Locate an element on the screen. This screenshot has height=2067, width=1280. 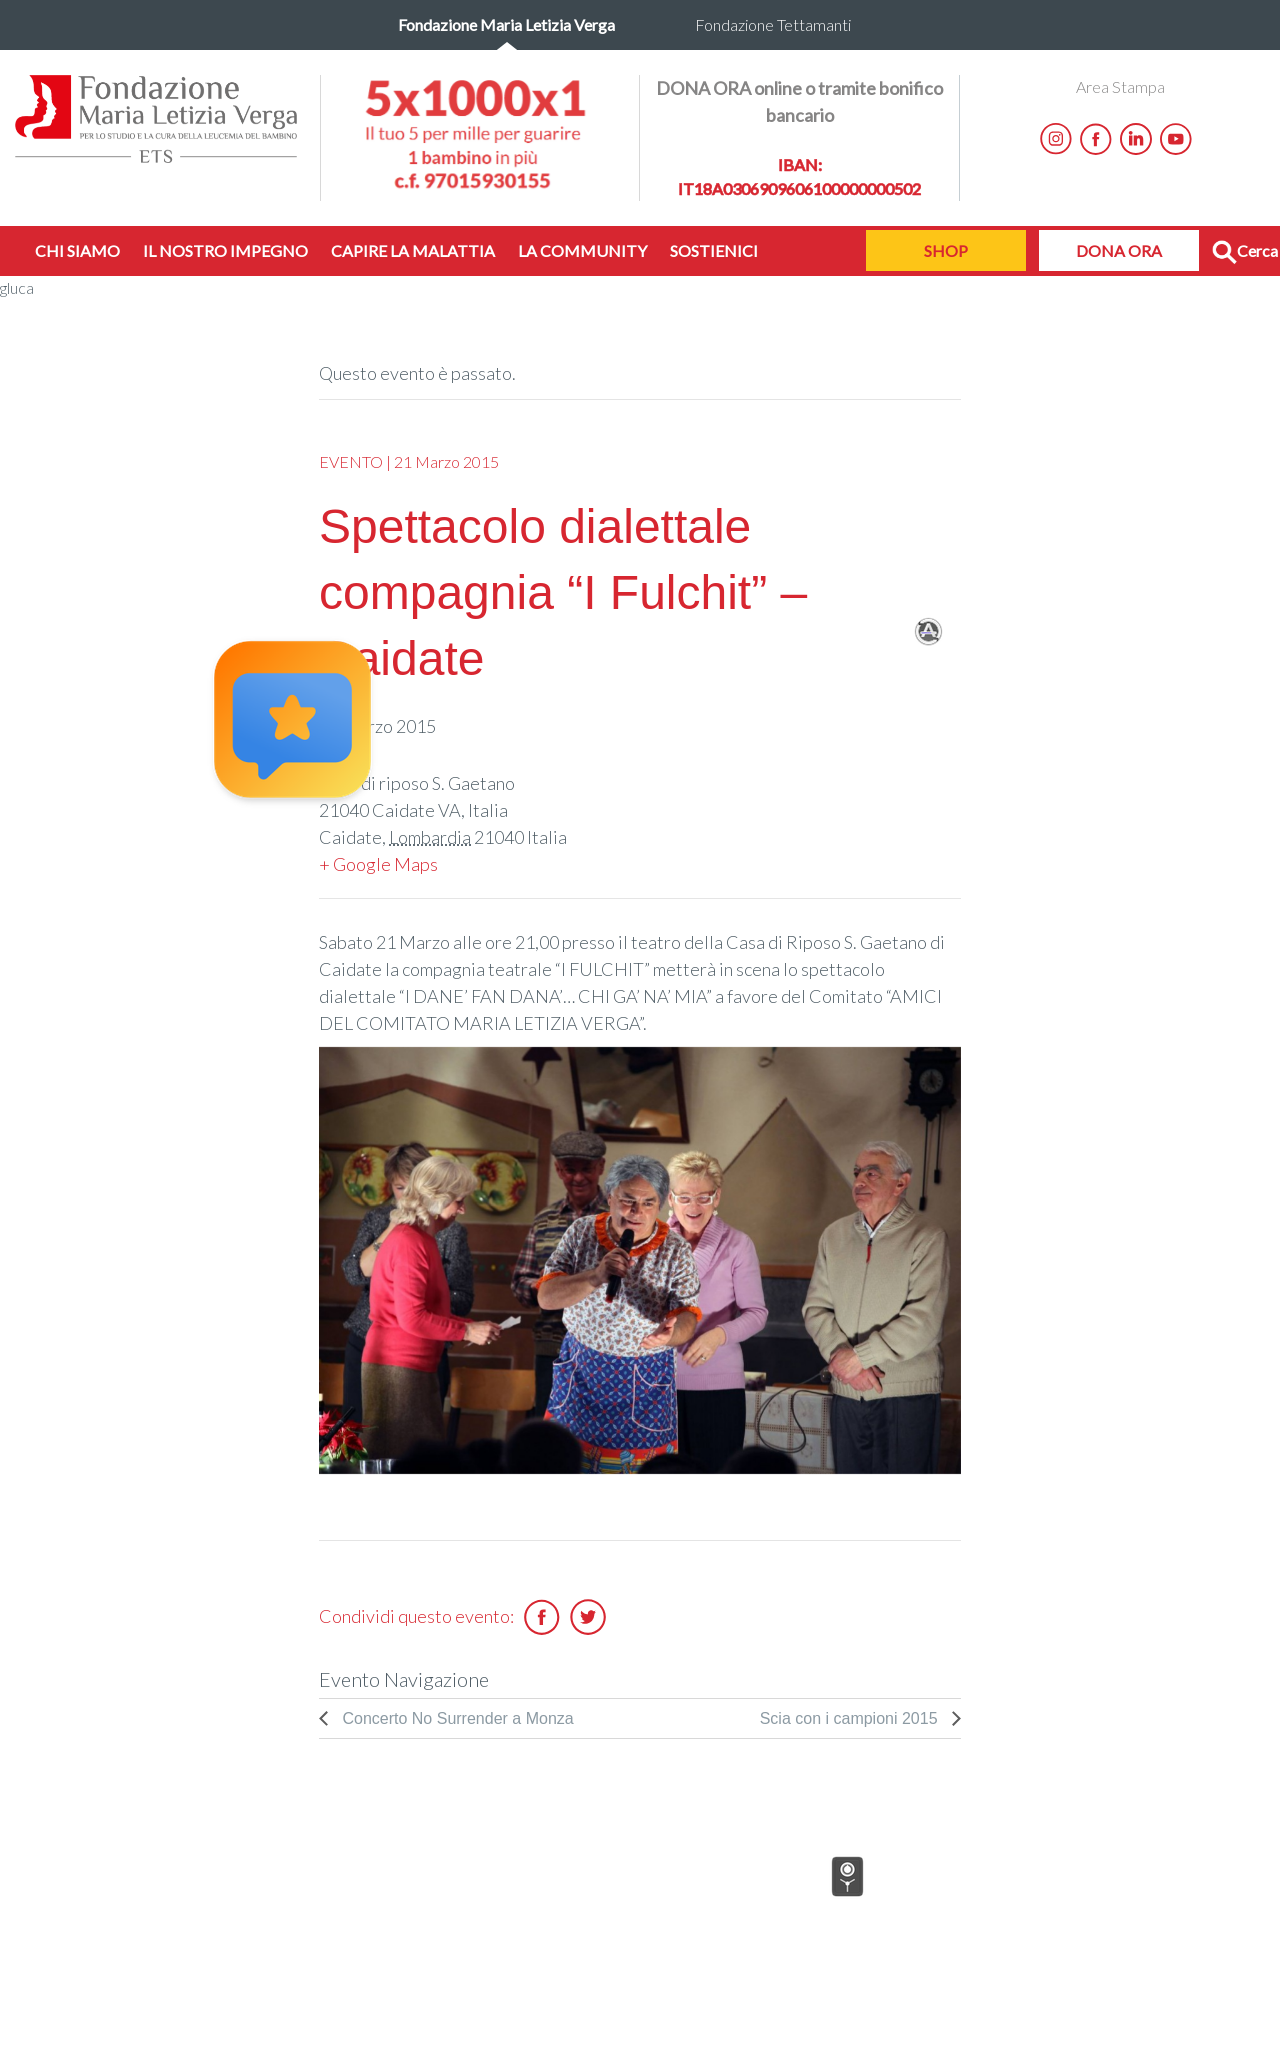
check for available system updates is located at coordinates (928, 631).